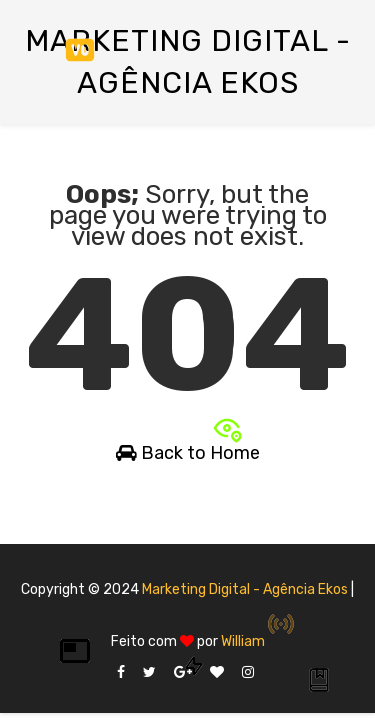 The image size is (375, 720). Describe the element at coordinates (80, 50) in the screenshot. I see `enable voiceover accessibility feature` at that location.